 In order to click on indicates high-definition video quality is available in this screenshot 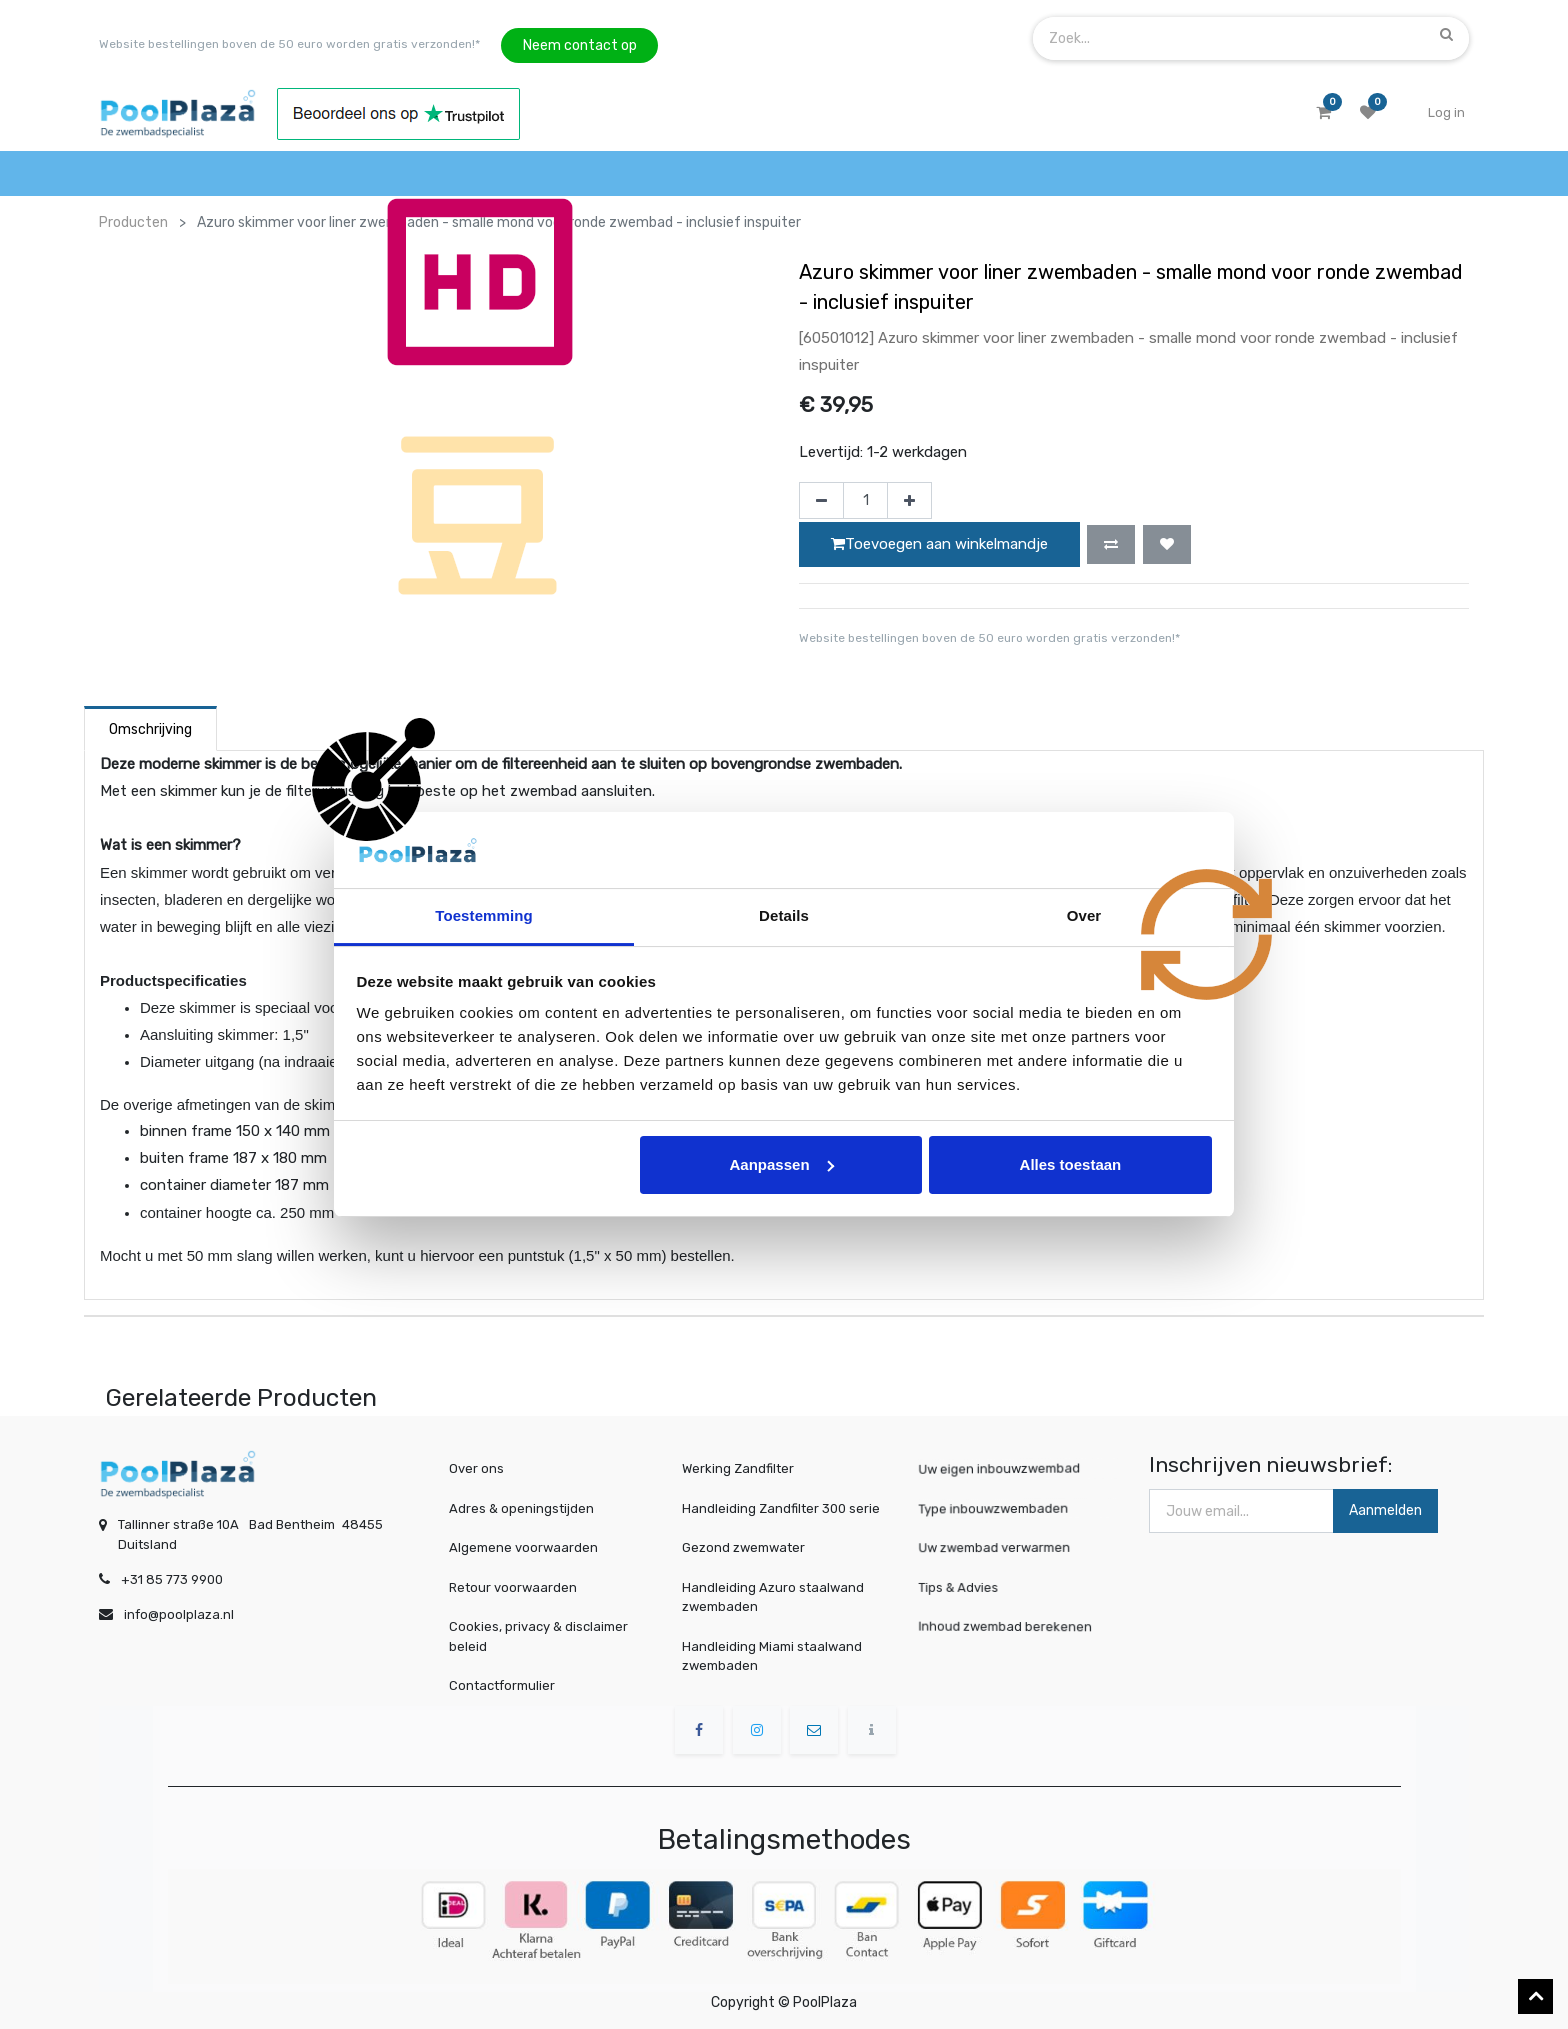, I will do `click(480, 282)`.